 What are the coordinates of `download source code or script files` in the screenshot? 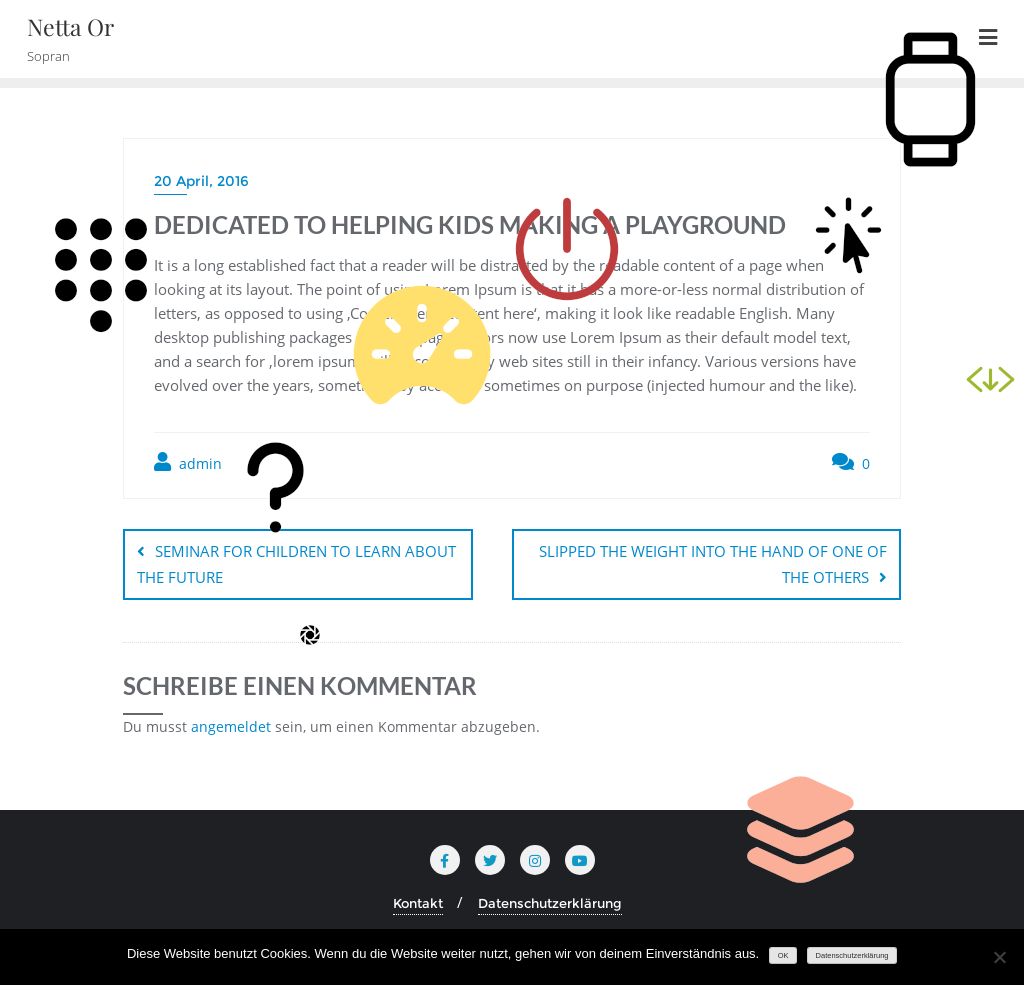 It's located at (990, 379).